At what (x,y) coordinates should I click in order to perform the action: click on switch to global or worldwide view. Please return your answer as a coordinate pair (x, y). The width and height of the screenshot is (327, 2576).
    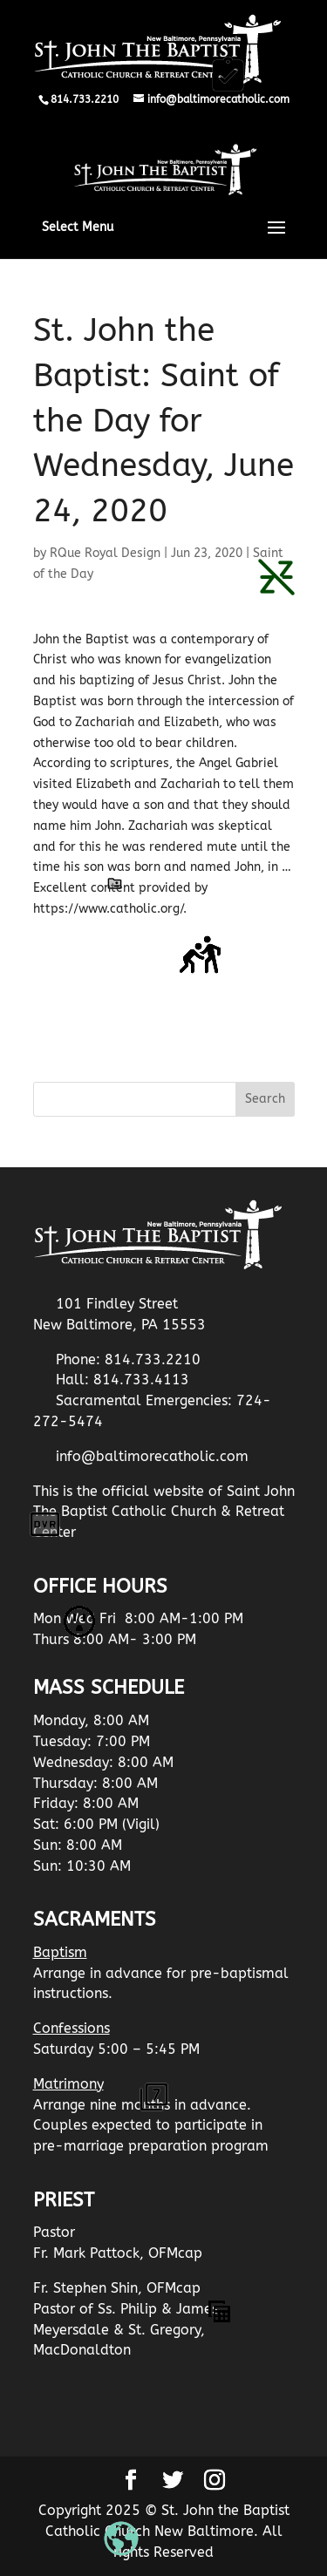
    Looking at the image, I should click on (121, 2539).